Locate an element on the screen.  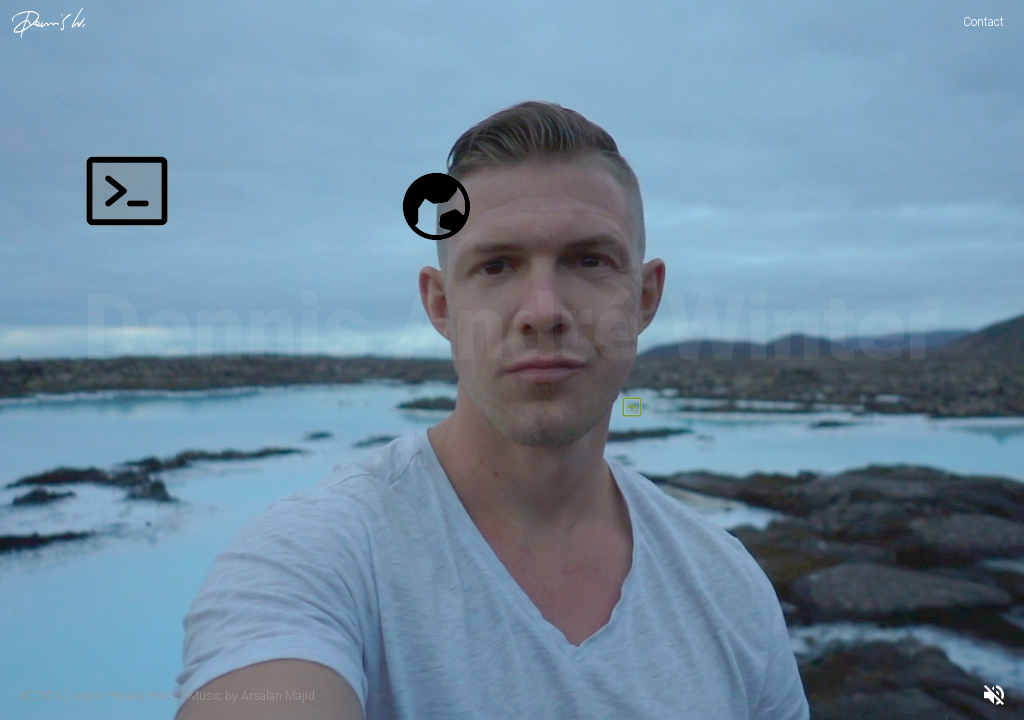
add a new item is located at coordinates (632, 407).